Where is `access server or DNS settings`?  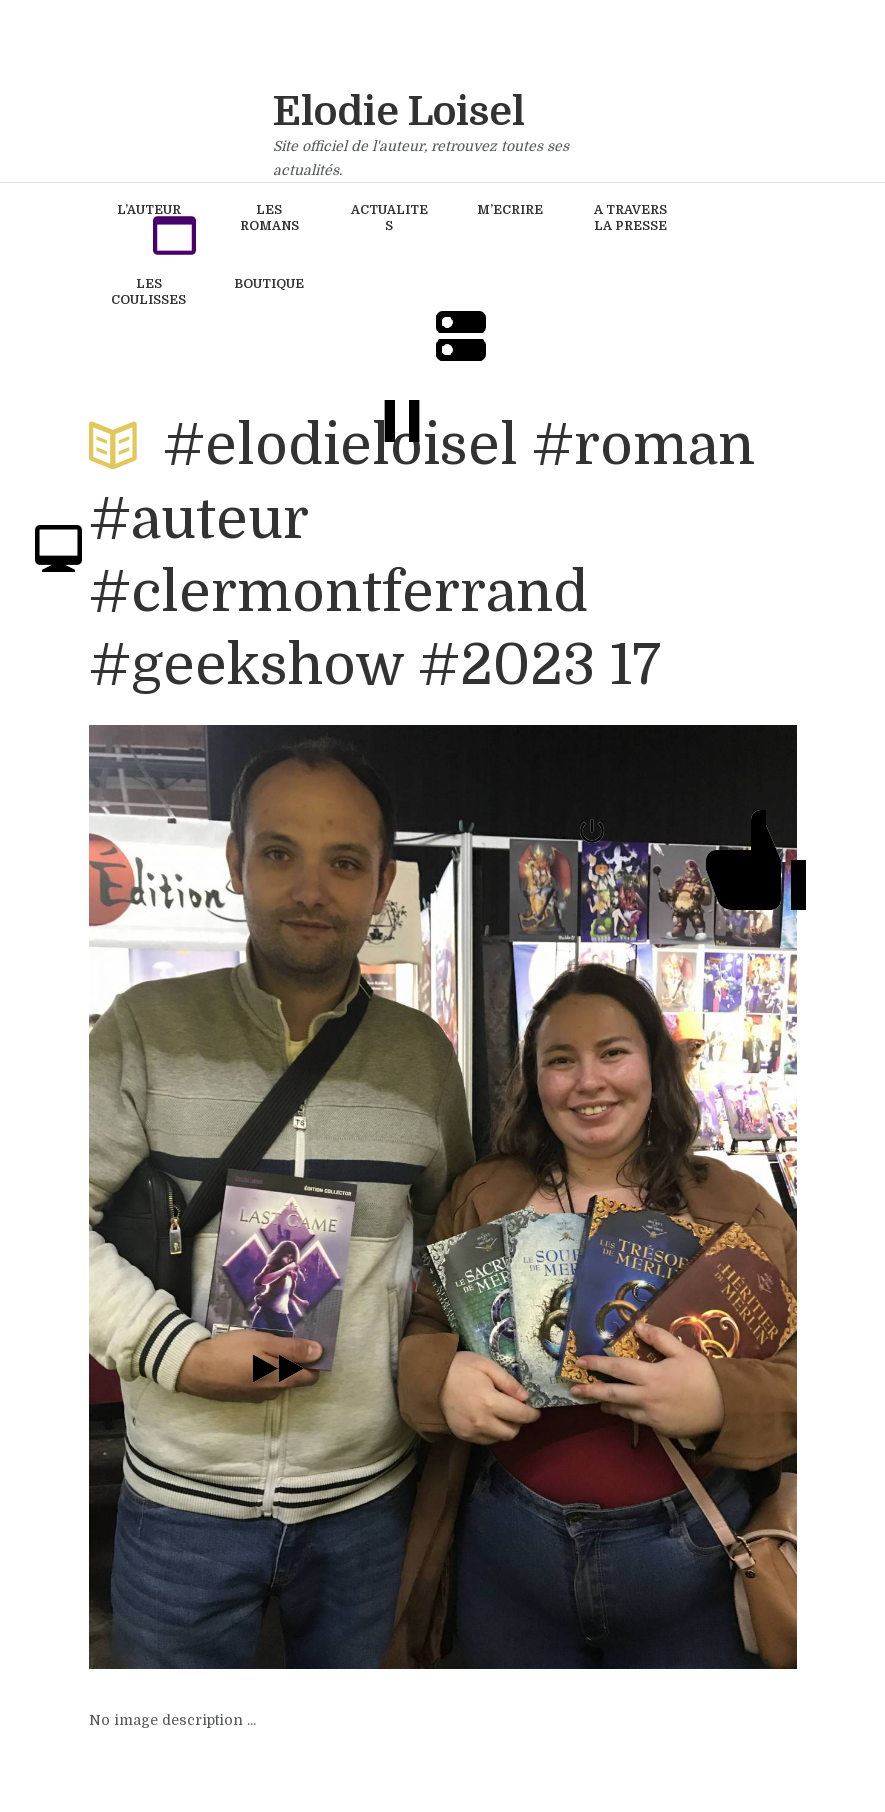 access server or DNS settings is located at coordinates (461, 336).